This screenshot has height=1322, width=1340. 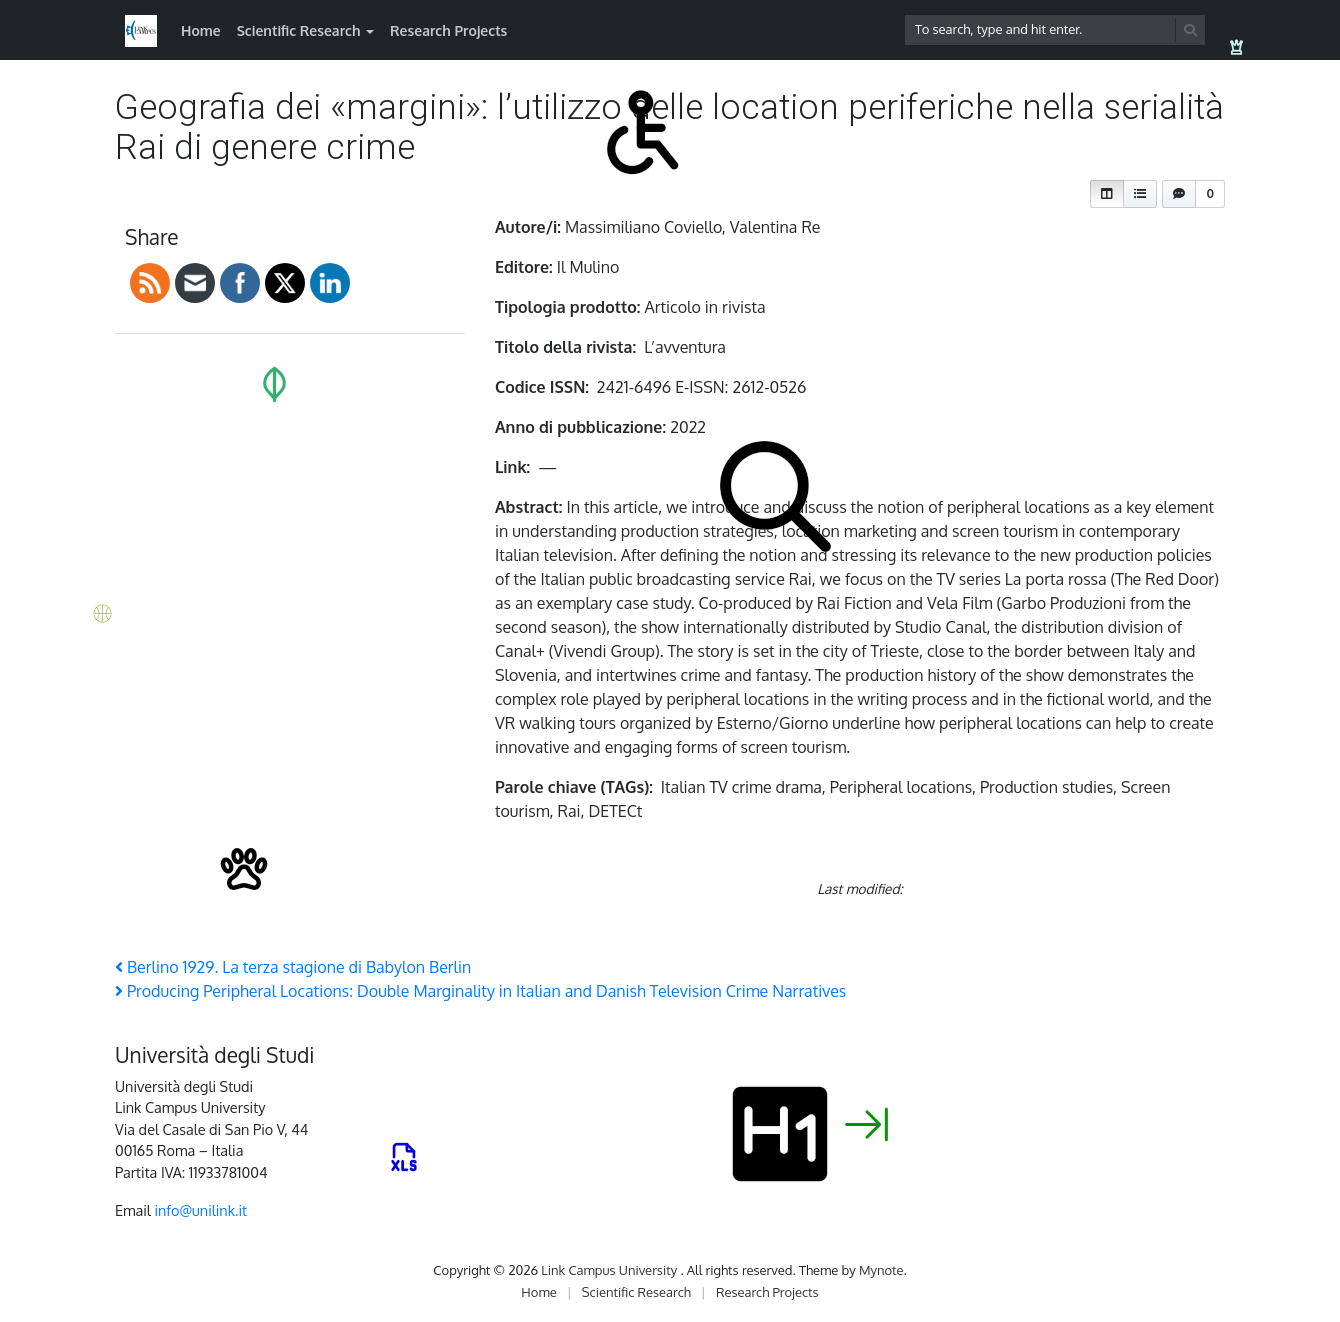 I want to click on search for content or items, so click(x=775, y=496).